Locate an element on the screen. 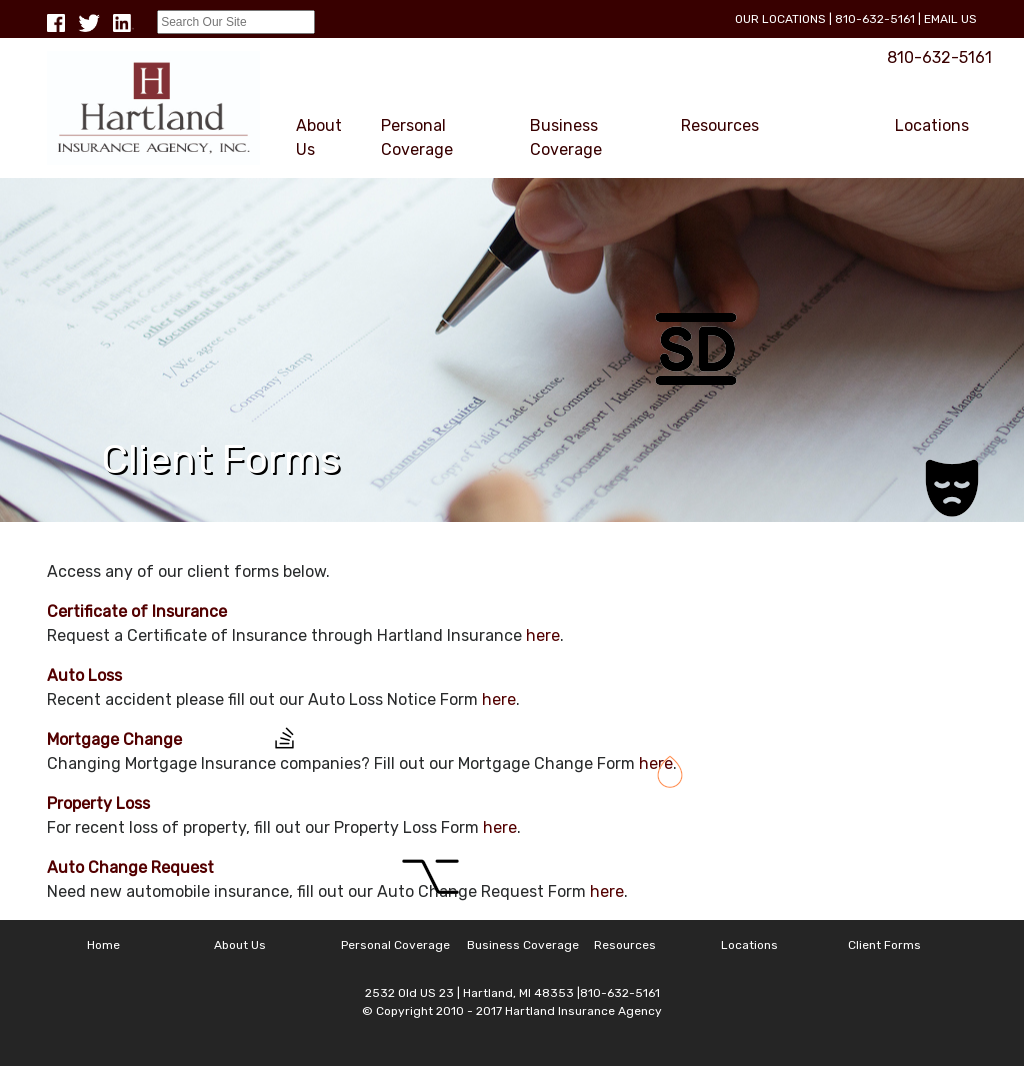 The height and width of the screenshot is (1066, 1024). indicates sad or negative mood/emotion is located at coordinates (952, 486).